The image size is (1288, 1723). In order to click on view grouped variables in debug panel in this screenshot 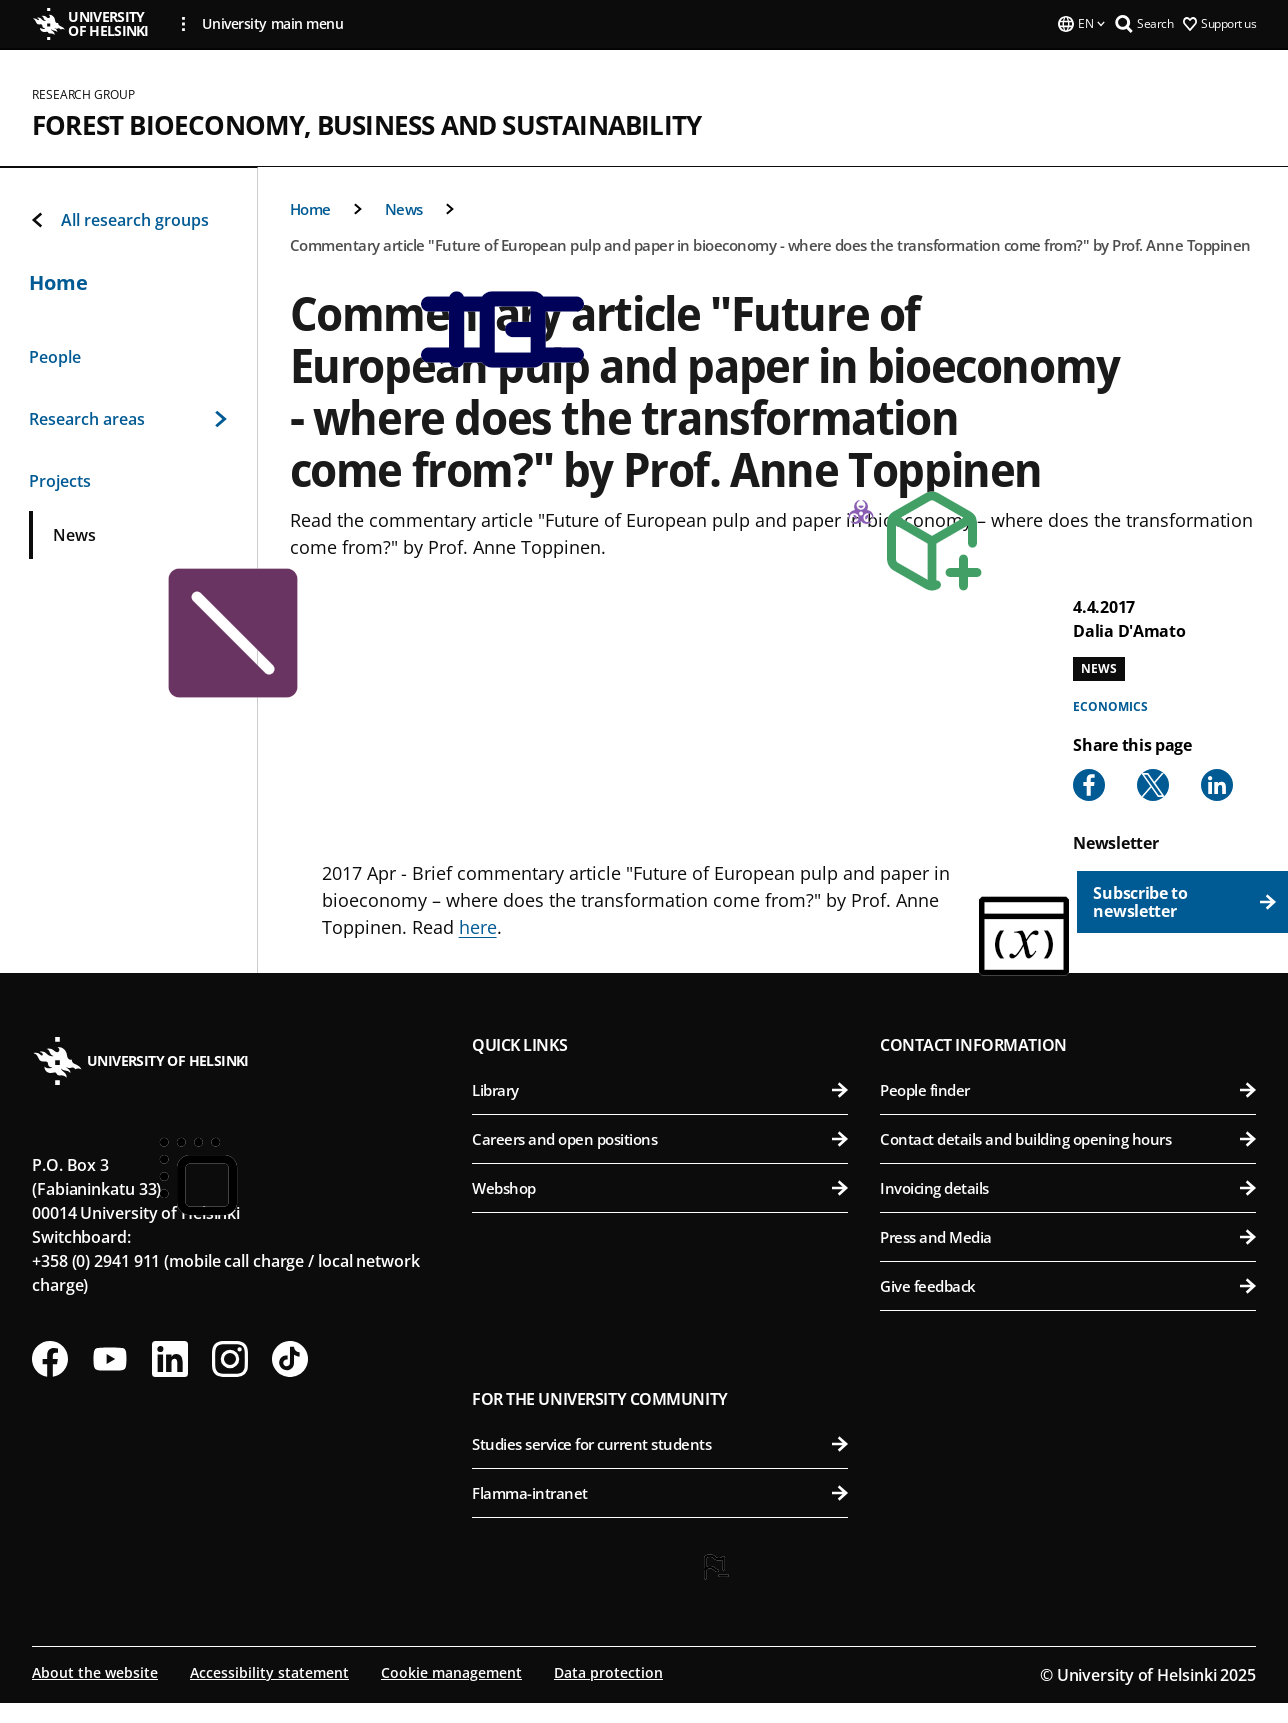, I will do `click(1024, 936)`.